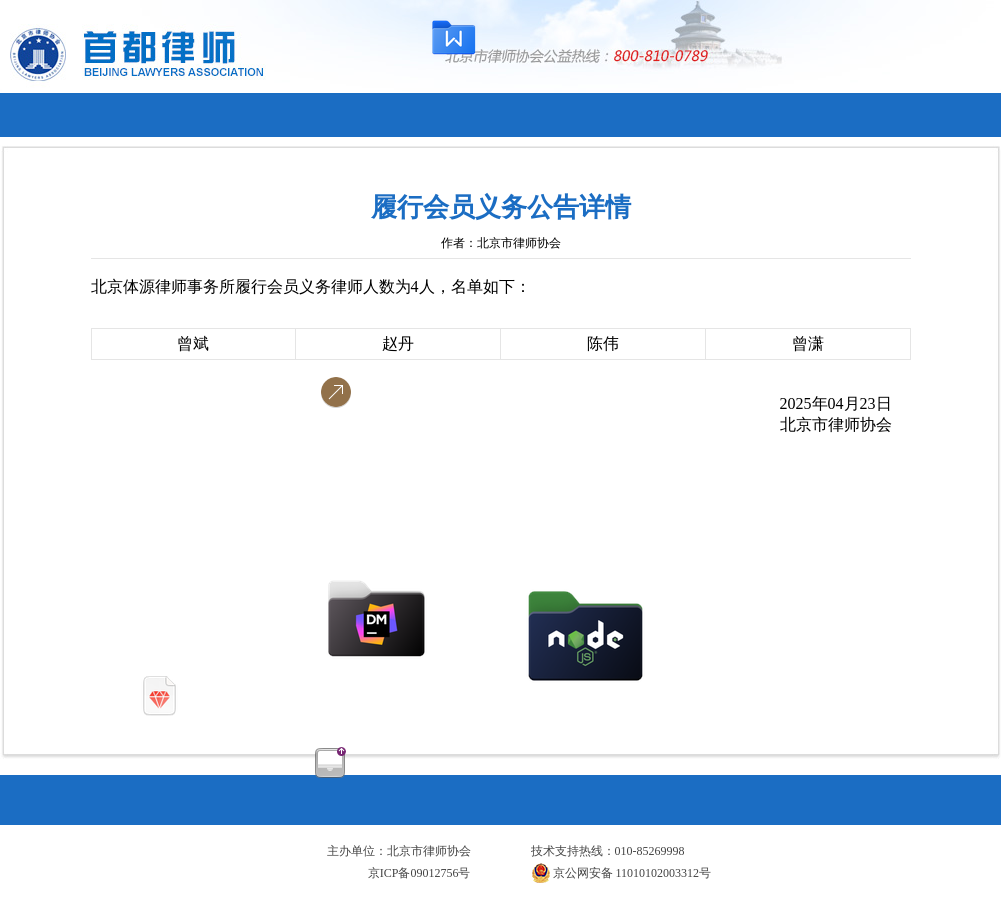  What do you see at coordinates (585, 639) in the screenshot?
I see `open folder containing node.js project files` at bounding box center [585, 639].